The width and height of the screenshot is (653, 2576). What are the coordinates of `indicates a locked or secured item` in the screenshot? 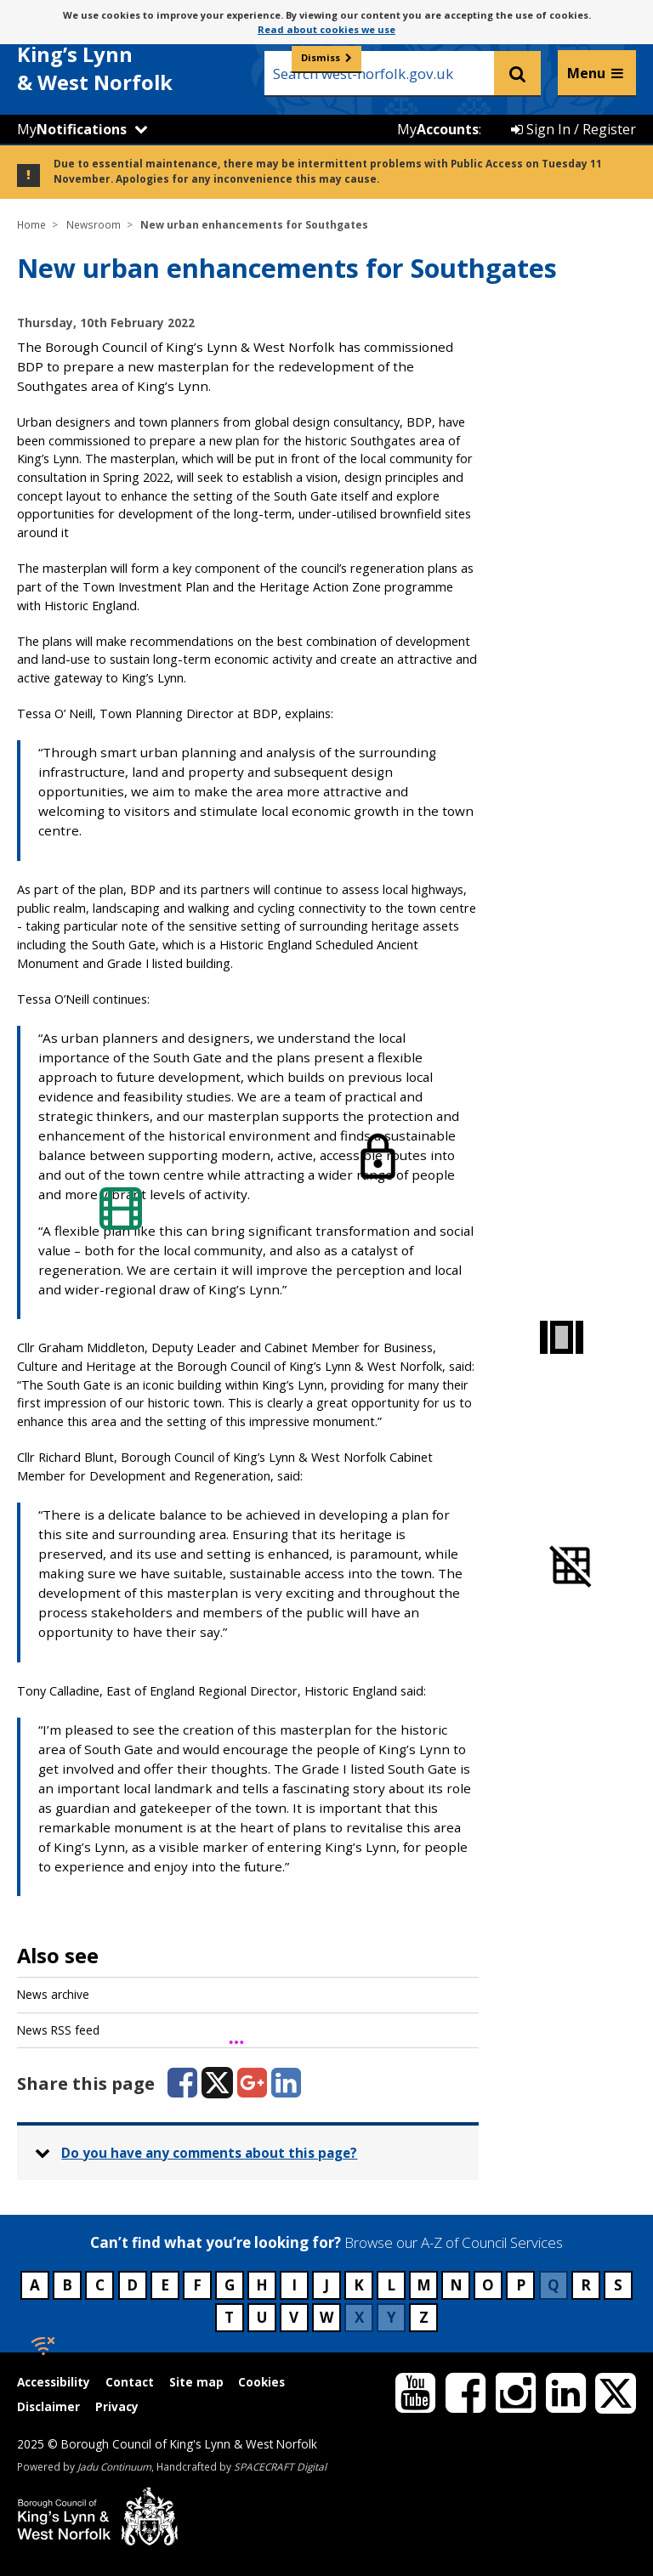 It's located at (378, 1157).